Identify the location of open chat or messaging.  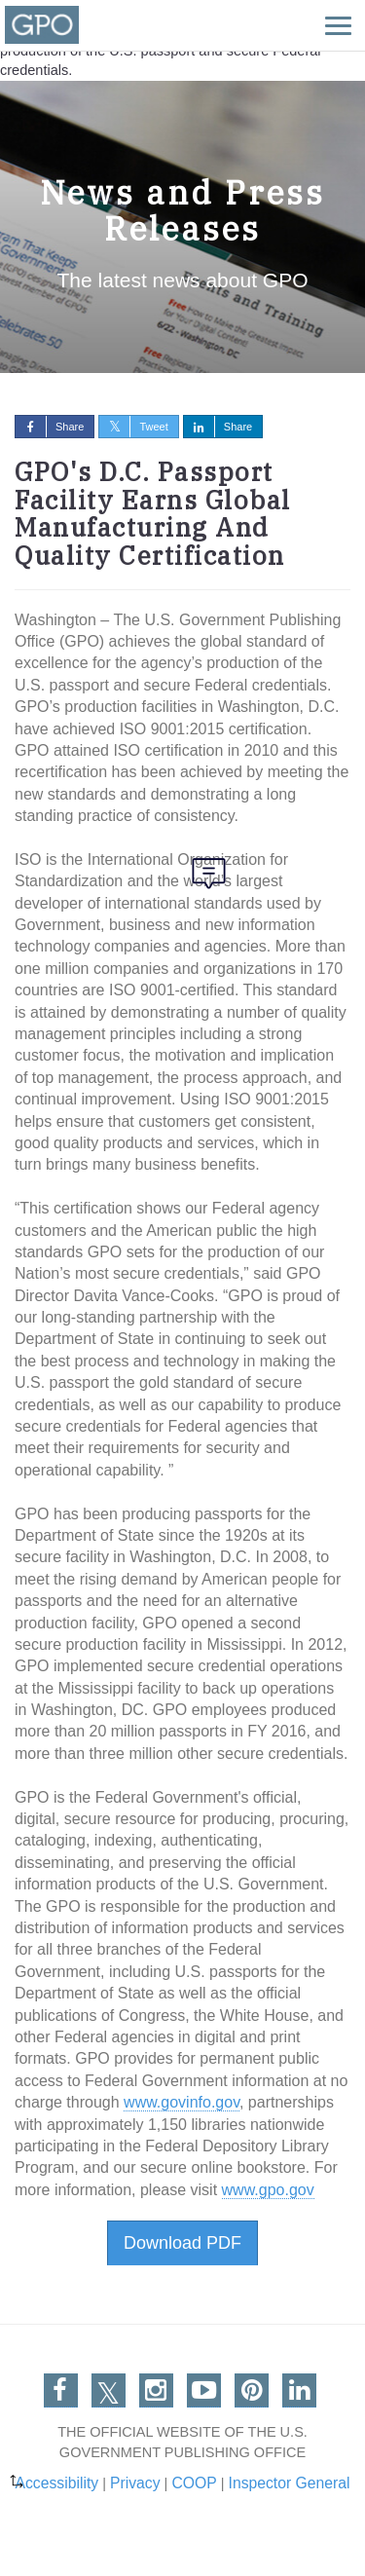
(208, 872).